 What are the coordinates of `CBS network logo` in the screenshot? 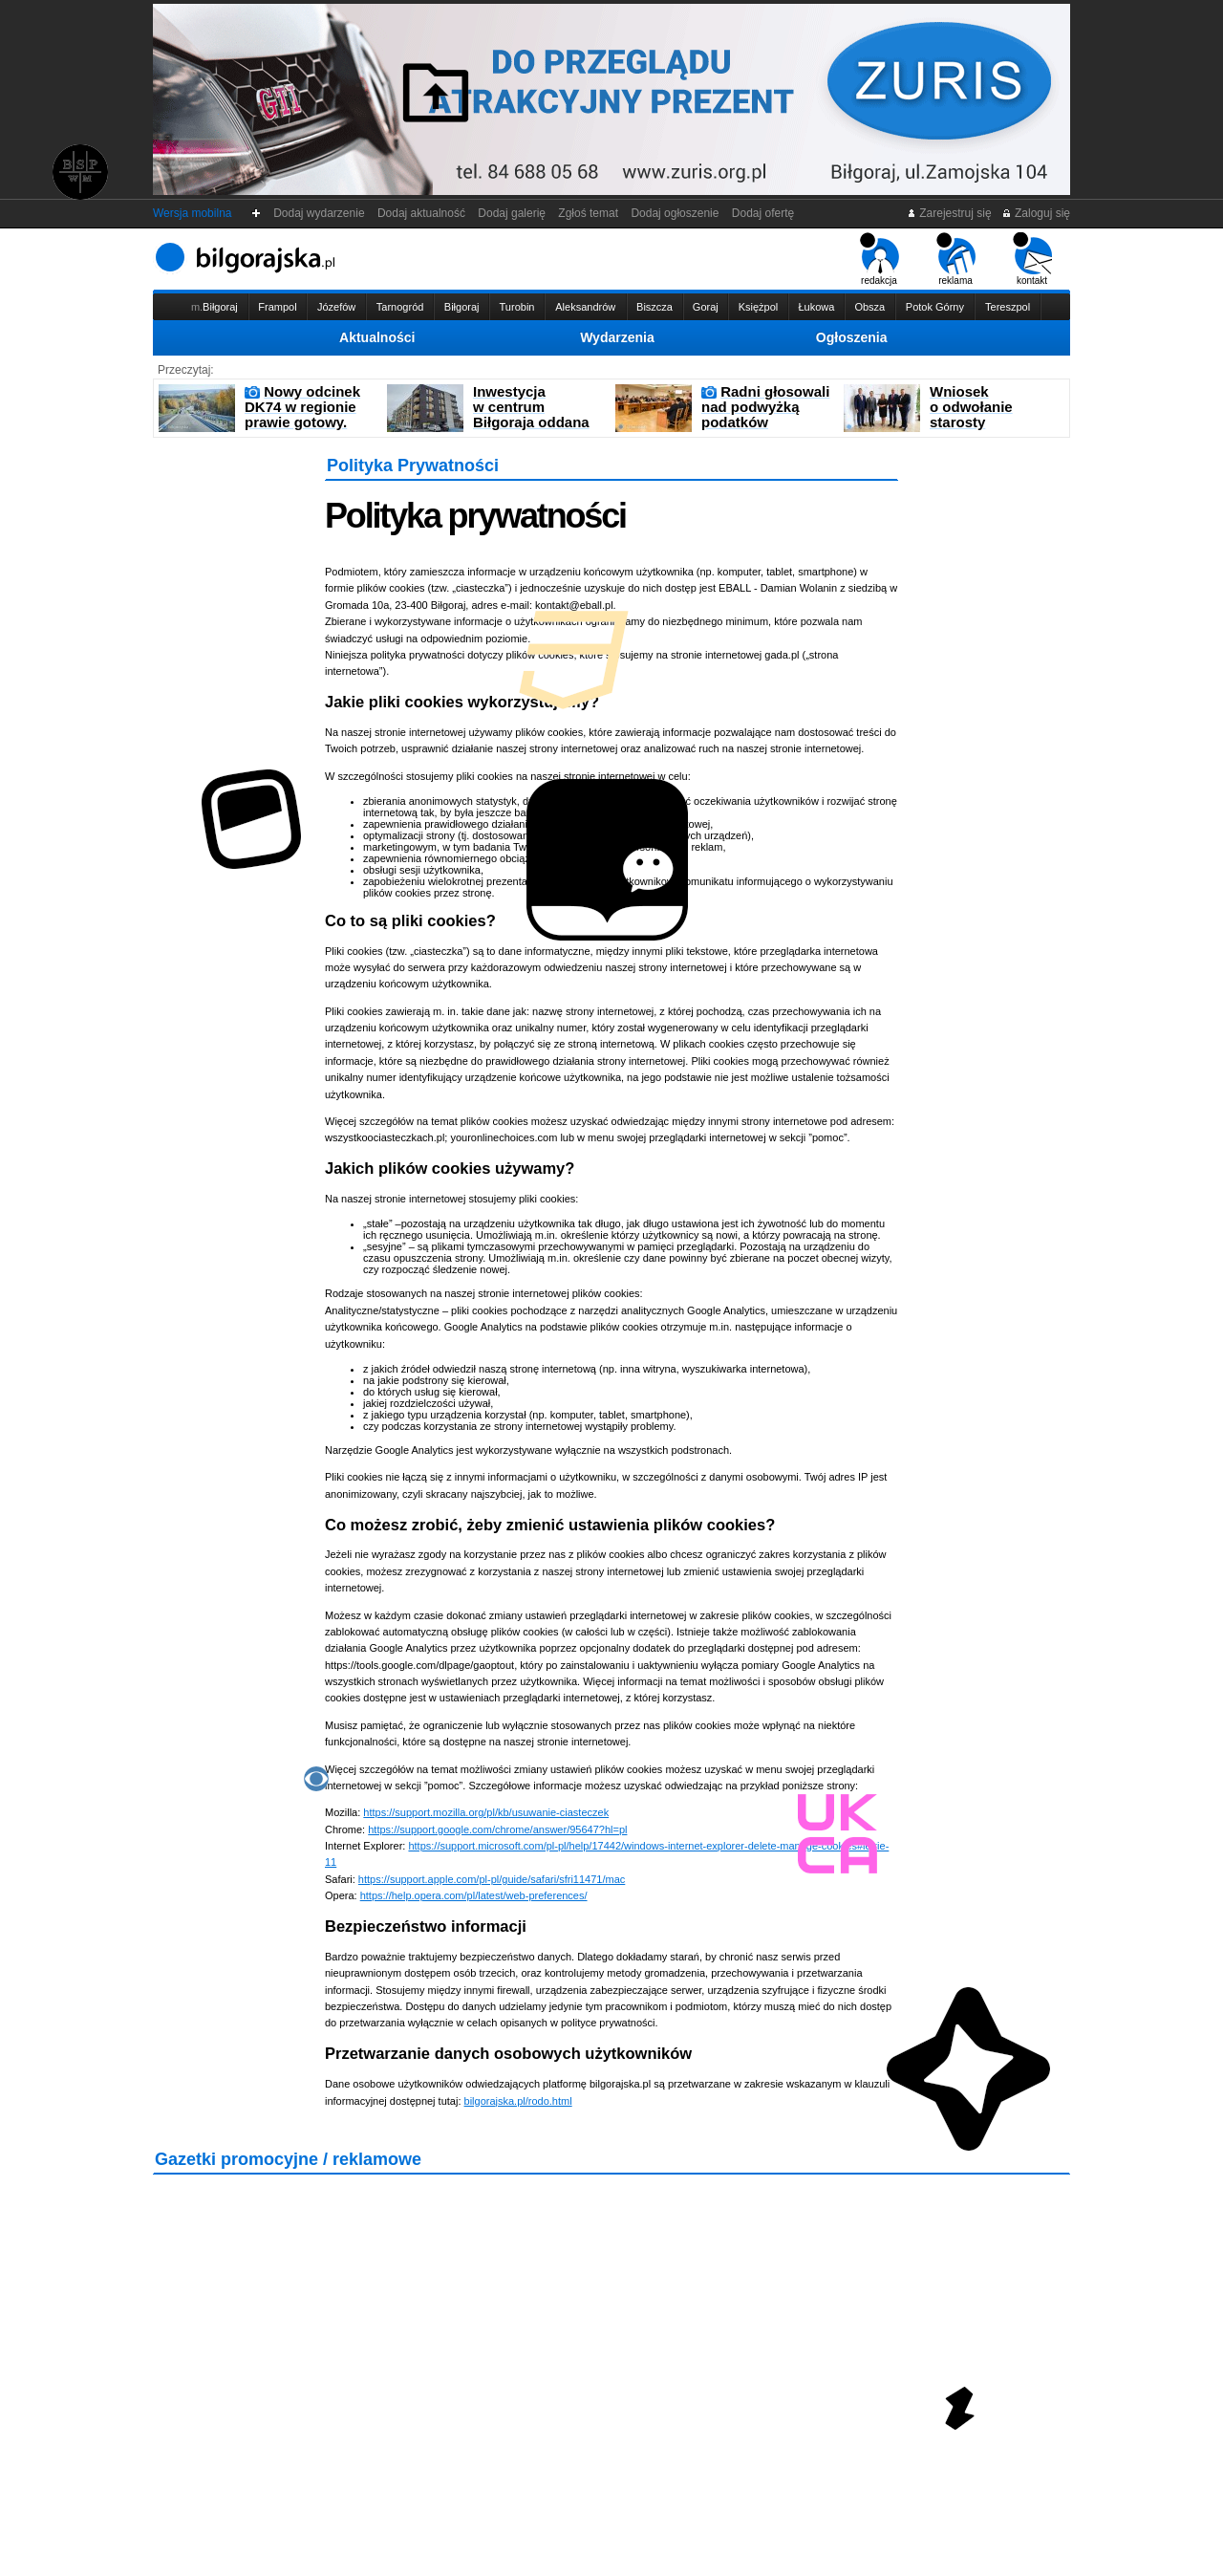 It's located at (316, 1779).